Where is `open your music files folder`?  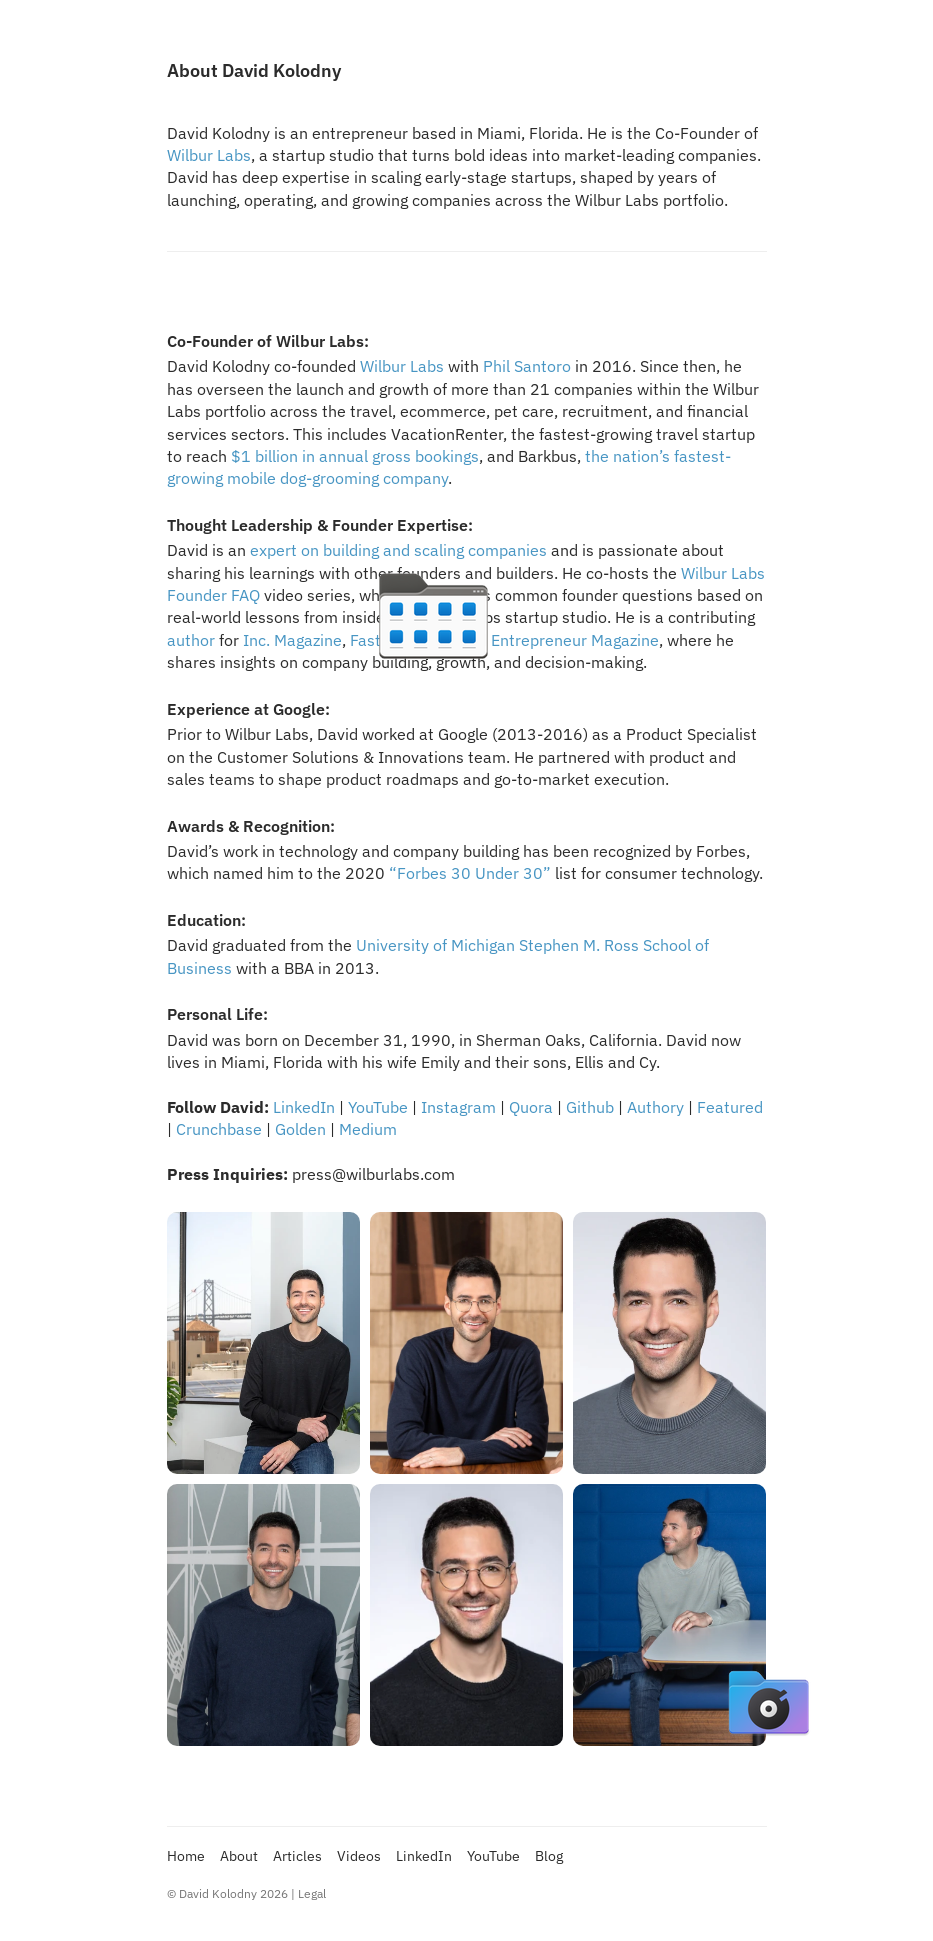 open your music files folder is located at coordinates (768, 1704).